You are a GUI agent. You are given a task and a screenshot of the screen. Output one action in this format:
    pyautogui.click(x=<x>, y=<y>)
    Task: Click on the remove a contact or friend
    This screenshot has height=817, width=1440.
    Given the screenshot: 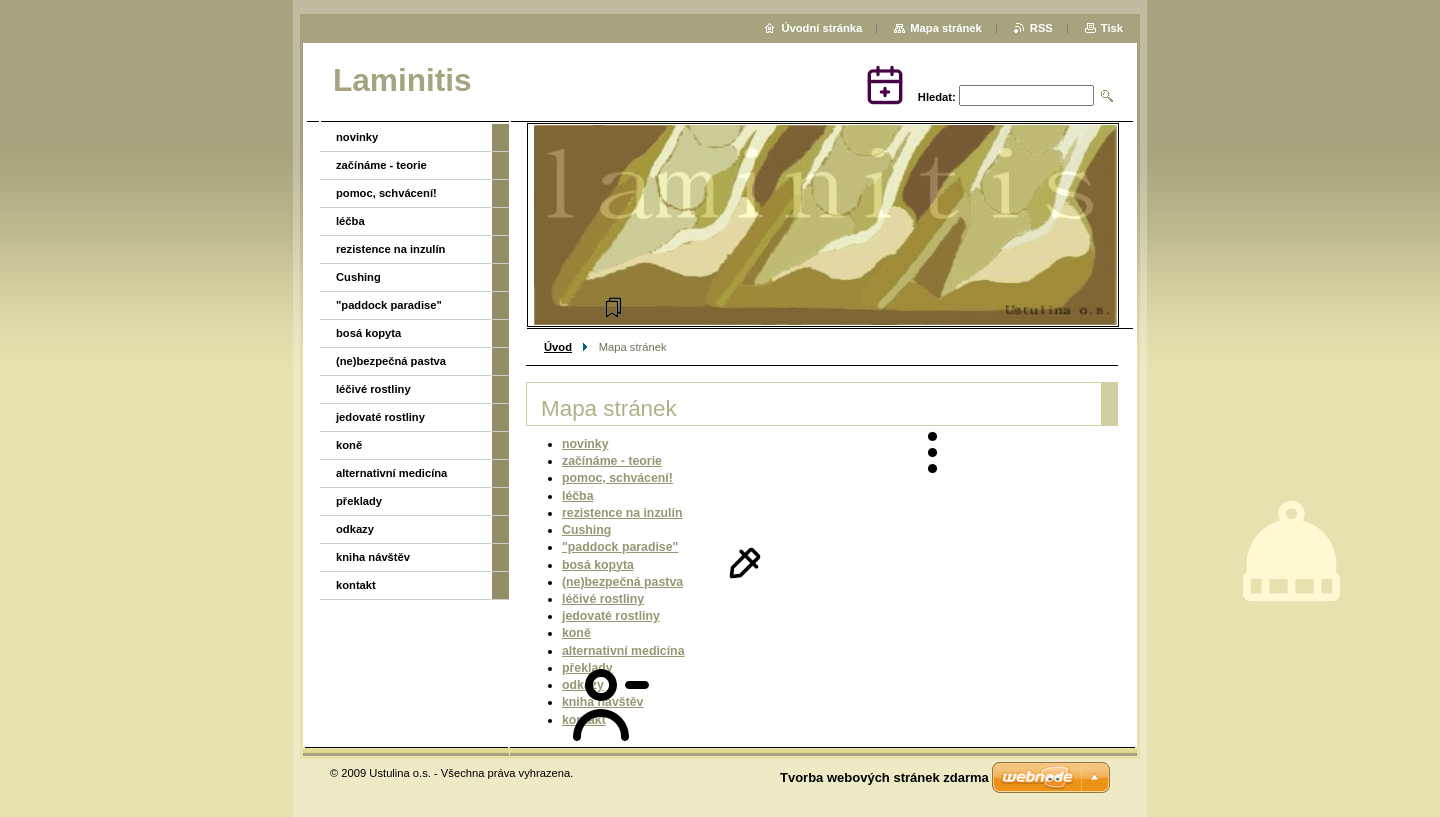 What is the action you would take?
    pyautogui.click(x=609, y=705)
    